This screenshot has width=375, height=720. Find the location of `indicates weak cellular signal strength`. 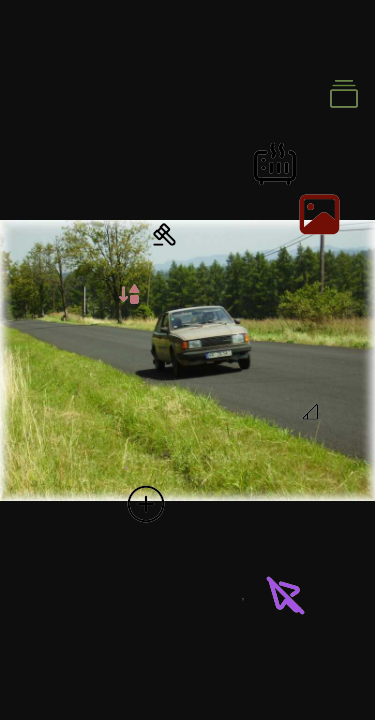

indicates weak cellular signal strength is located at coordinates (311, 412).